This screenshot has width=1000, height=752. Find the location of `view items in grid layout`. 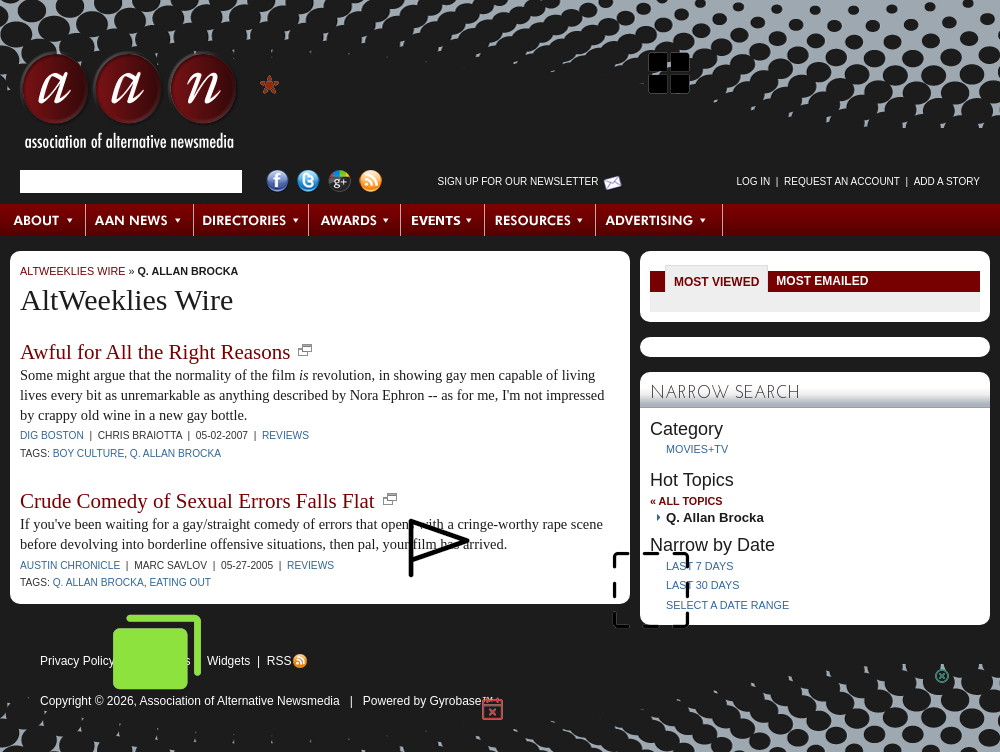

view items in grid layout is located at coordinates (669, 73).